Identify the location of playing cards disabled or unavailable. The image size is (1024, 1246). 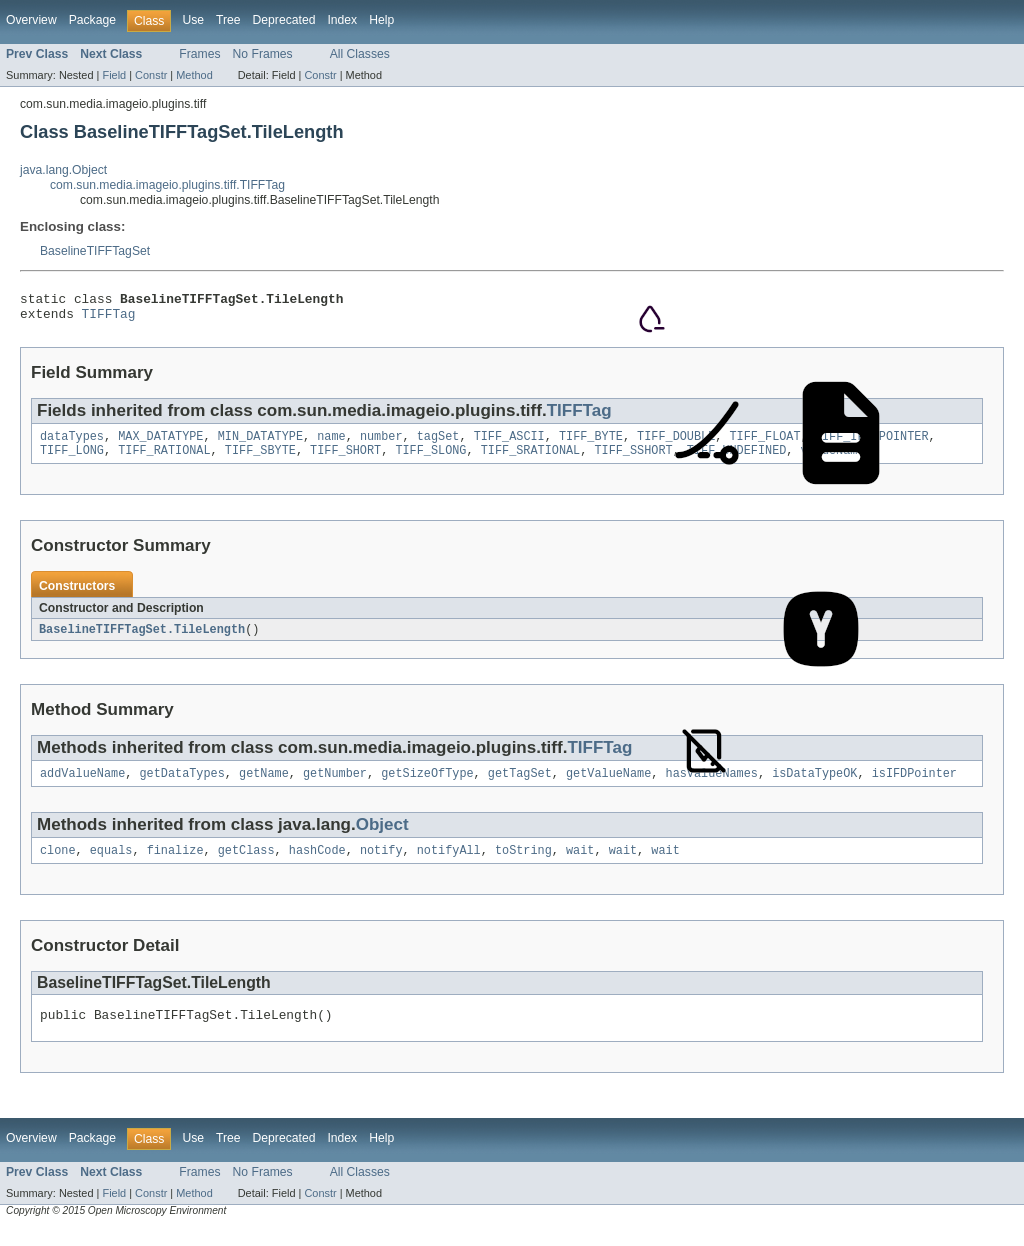
(704, 751).